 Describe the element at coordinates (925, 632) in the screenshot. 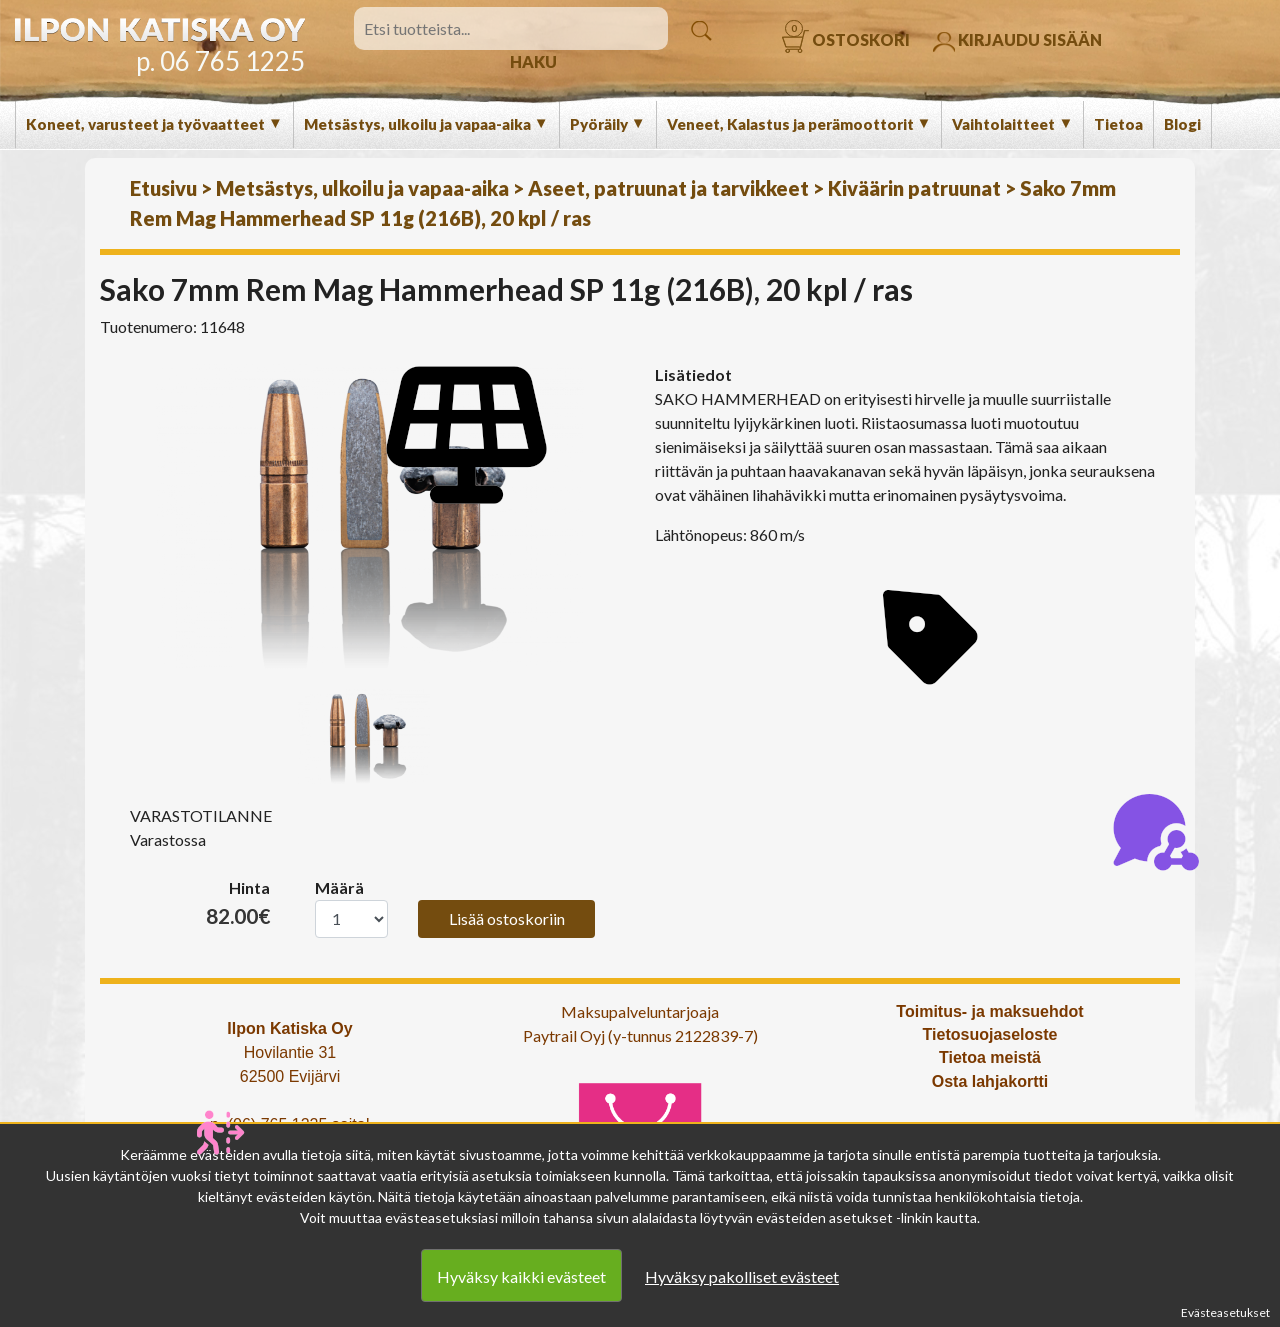

I see `view tags or labels` at that location.